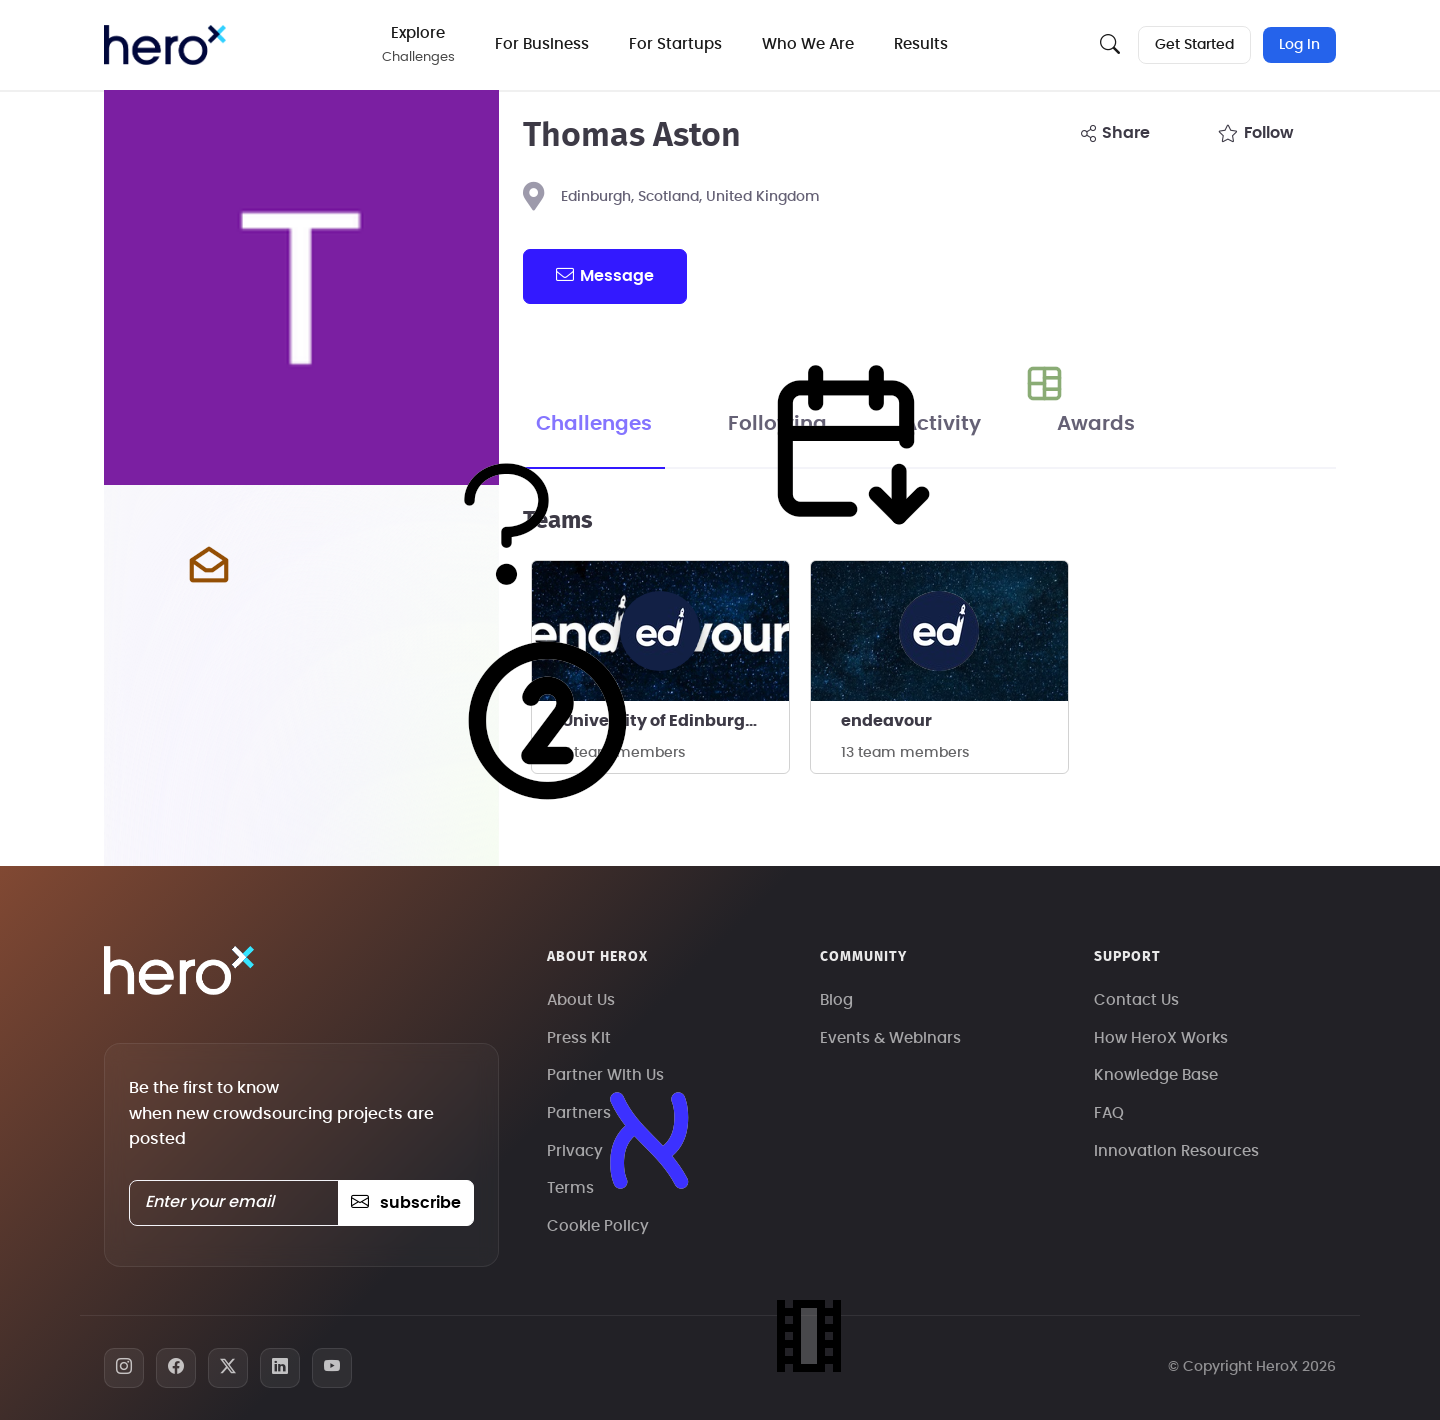 The width and height of the screenshot is (1440, 1420). I want to click on access help or support, so click(506, 521).